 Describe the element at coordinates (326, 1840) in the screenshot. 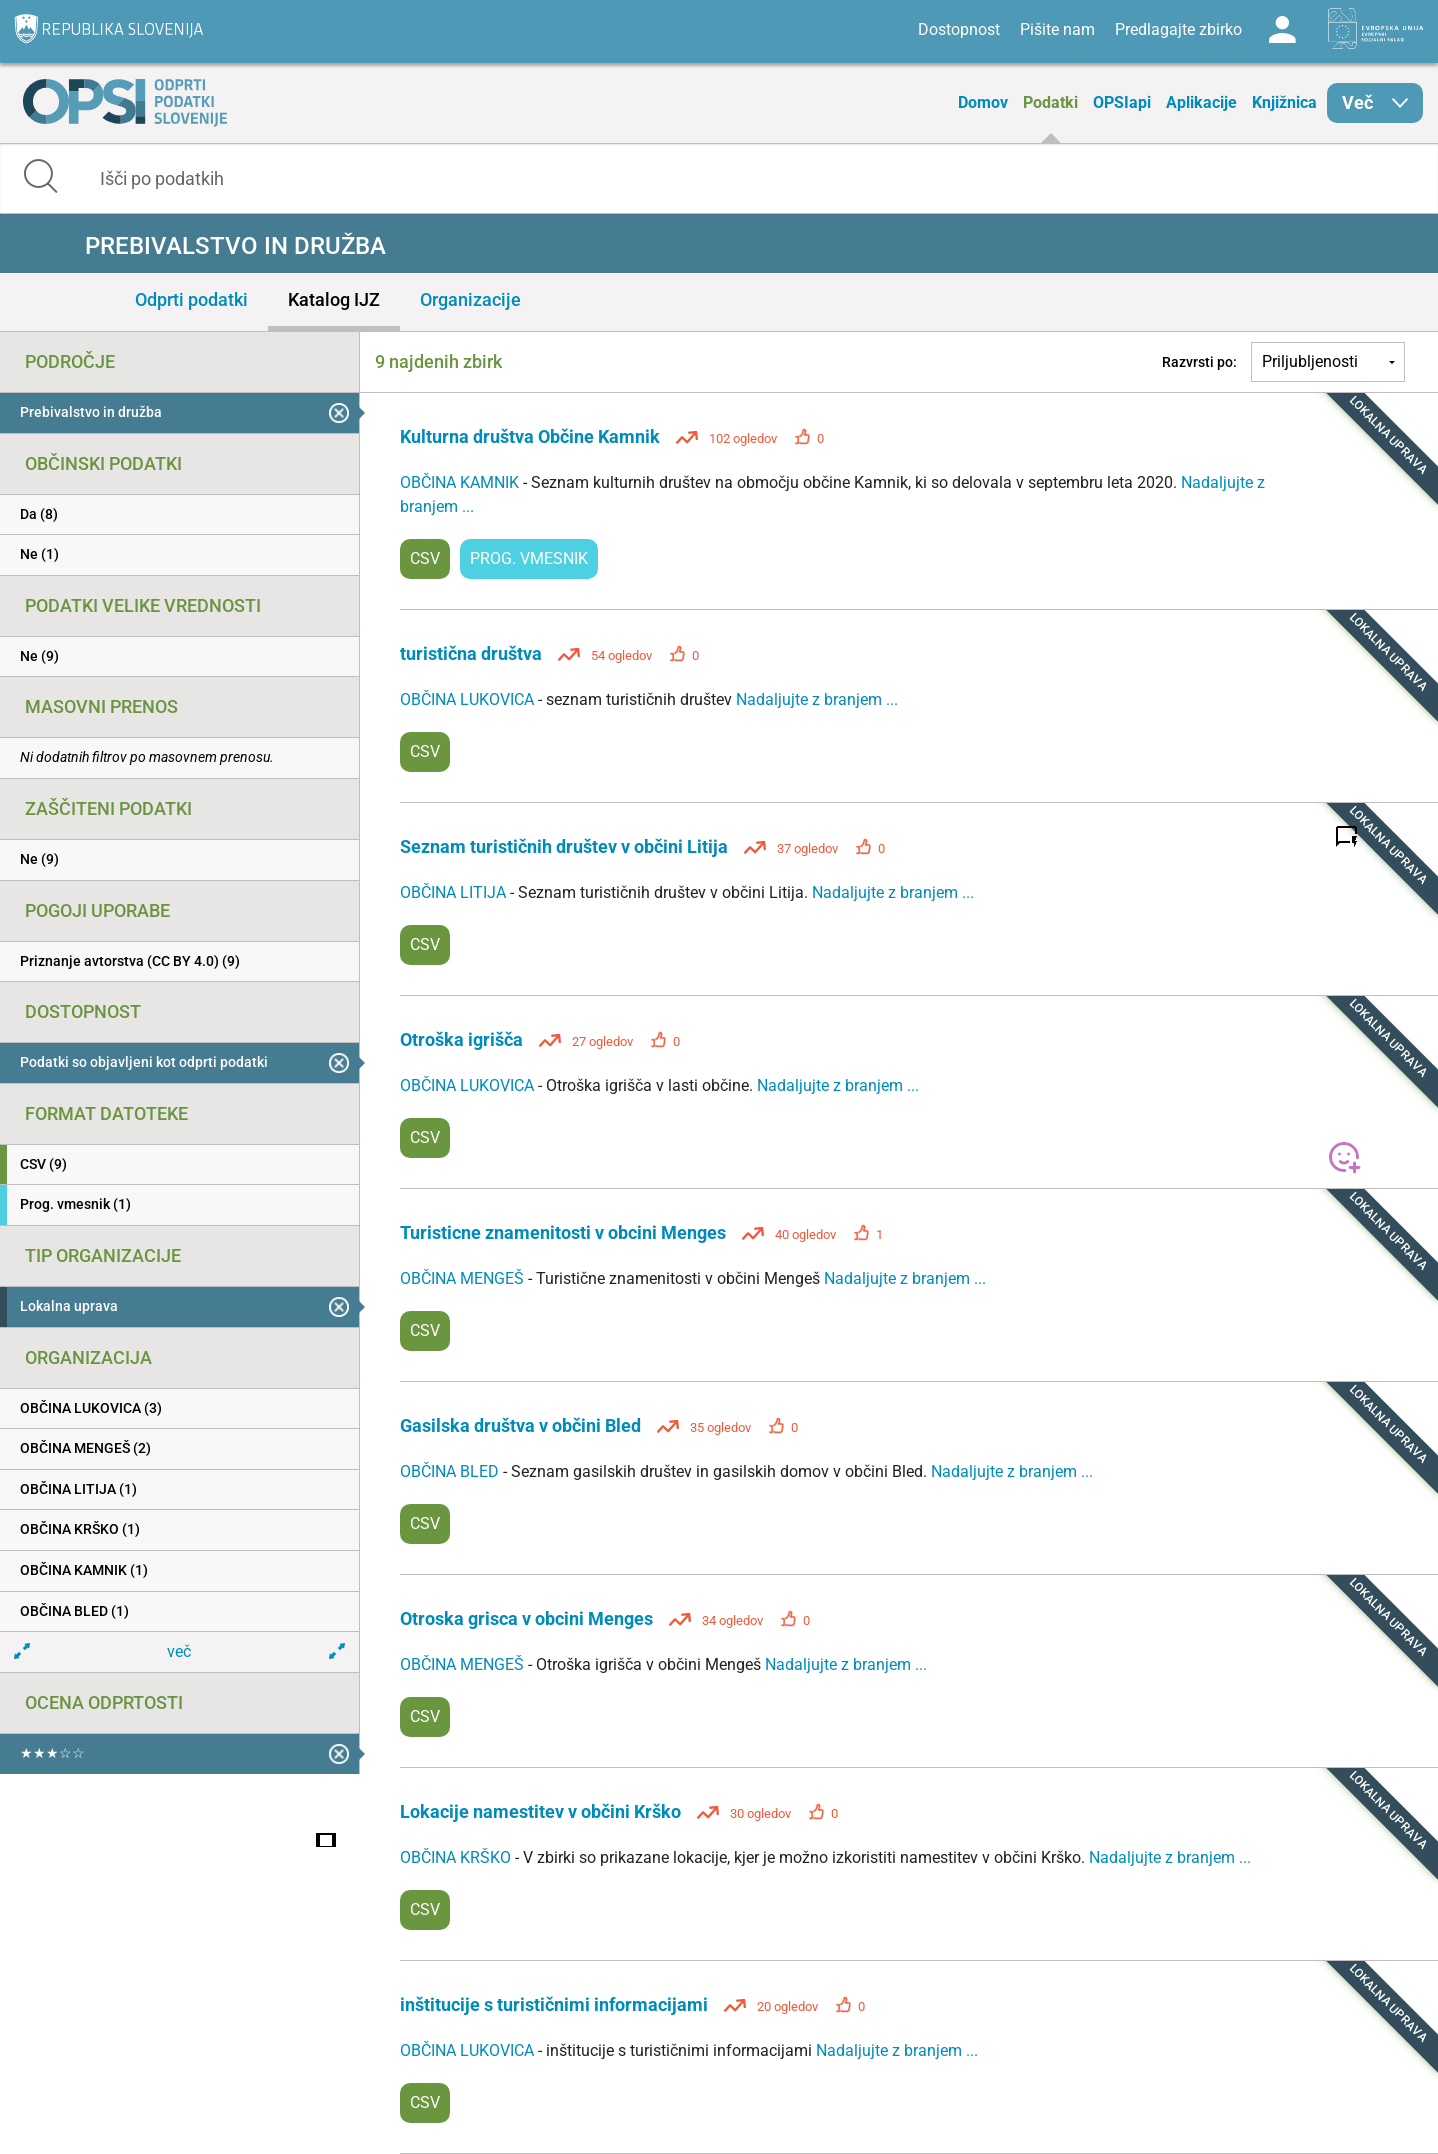

I see `switch to tablet view or layout` at that location.